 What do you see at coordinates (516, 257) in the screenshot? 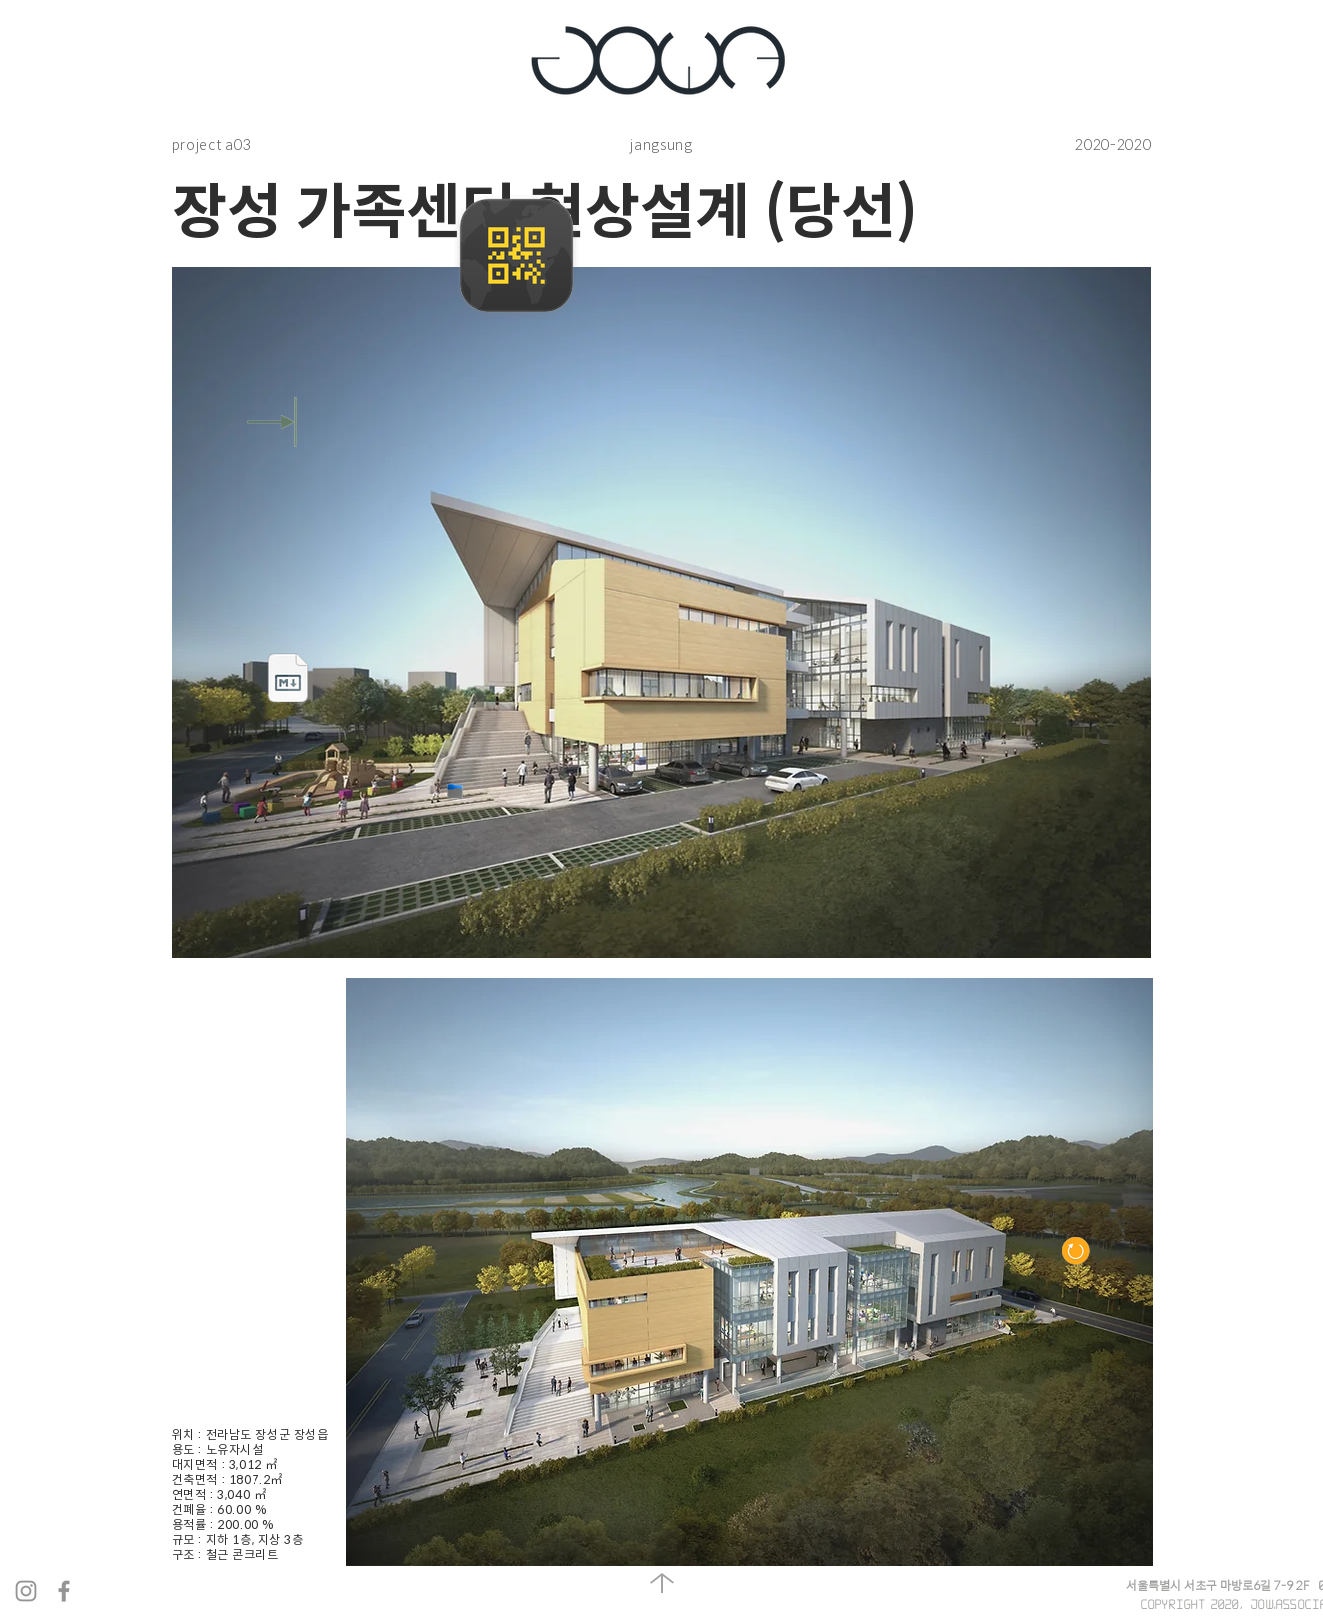
I see `configure web browser identification settings` at bounding box center [516, 257].